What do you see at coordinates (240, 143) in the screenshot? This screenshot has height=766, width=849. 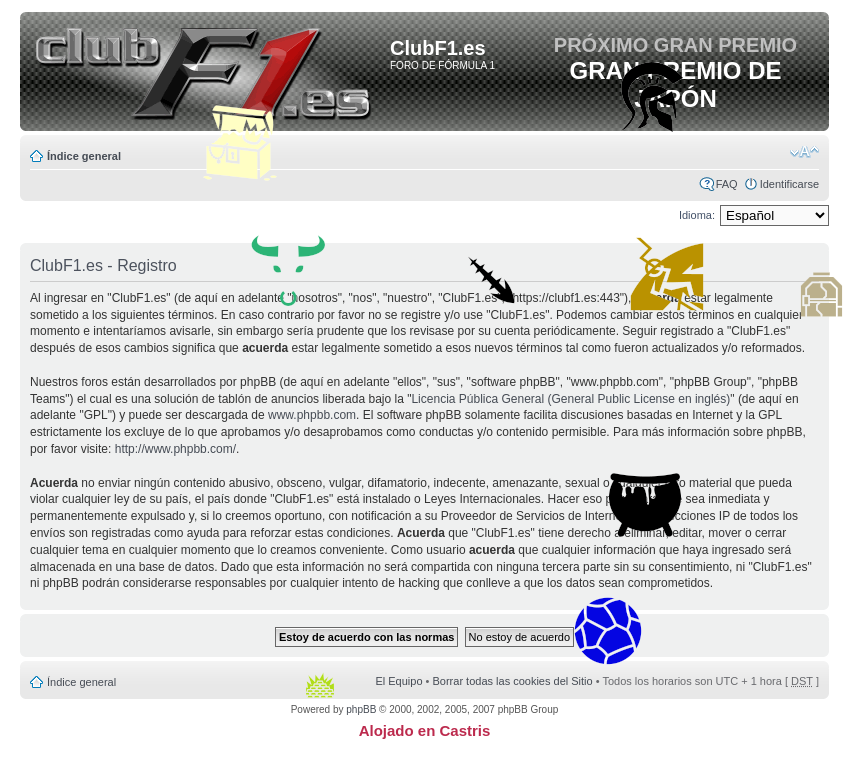 I see `view collected rewards or loot` at bounding box center [240, 143].